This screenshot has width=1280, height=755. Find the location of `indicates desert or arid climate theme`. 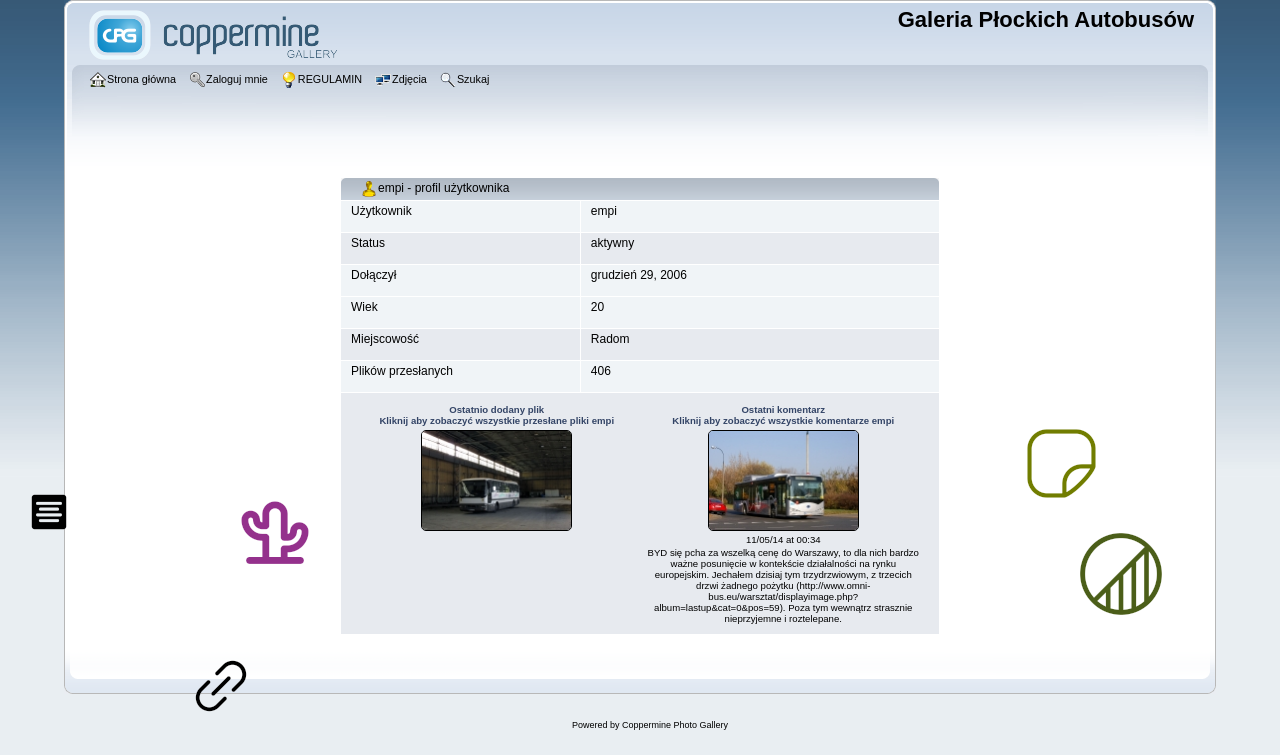

indicates desert or arid climate theme is located at coordinates (275, 535).